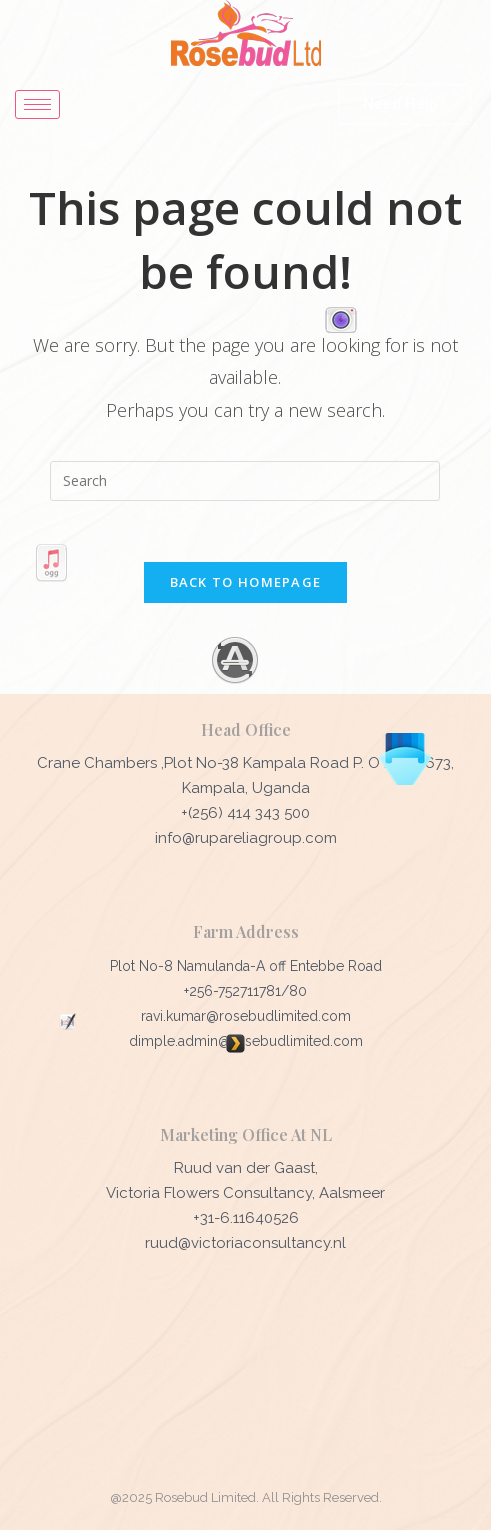 Image resolution: width=491 pixels, height=1530 pixels. I want to click on open the software updater application, so click(235, 660).